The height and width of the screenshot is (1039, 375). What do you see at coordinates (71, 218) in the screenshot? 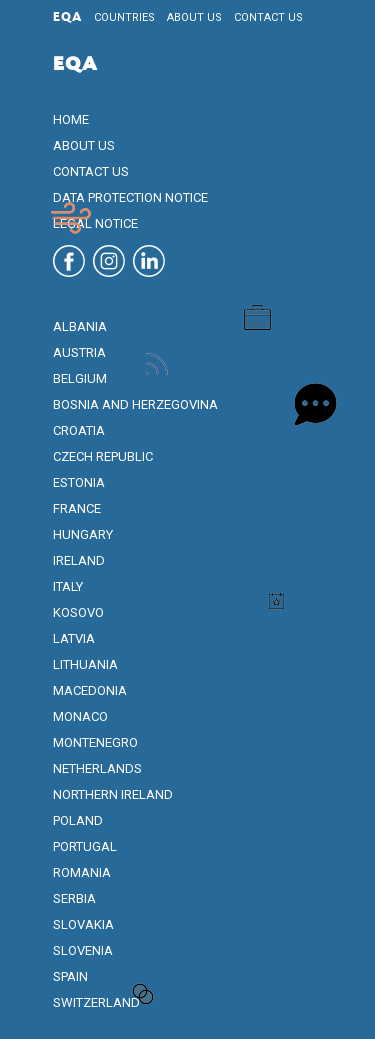
I see `indicates current wind conditions` at bounding box center [71, 218].